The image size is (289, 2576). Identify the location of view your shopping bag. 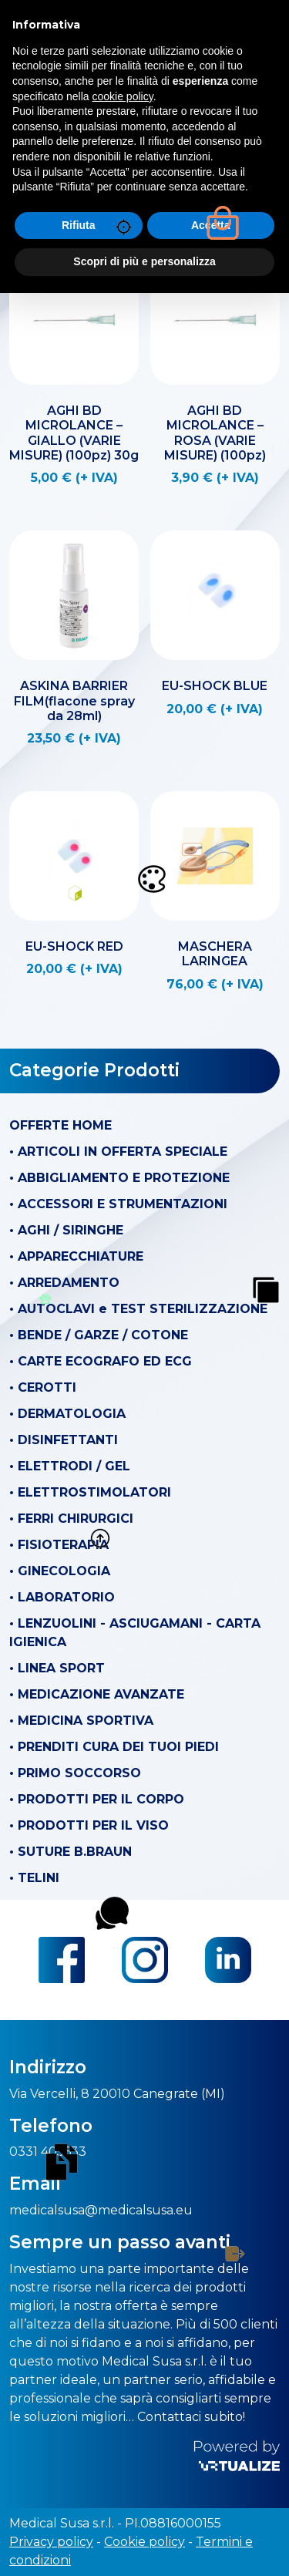
(223, 223).